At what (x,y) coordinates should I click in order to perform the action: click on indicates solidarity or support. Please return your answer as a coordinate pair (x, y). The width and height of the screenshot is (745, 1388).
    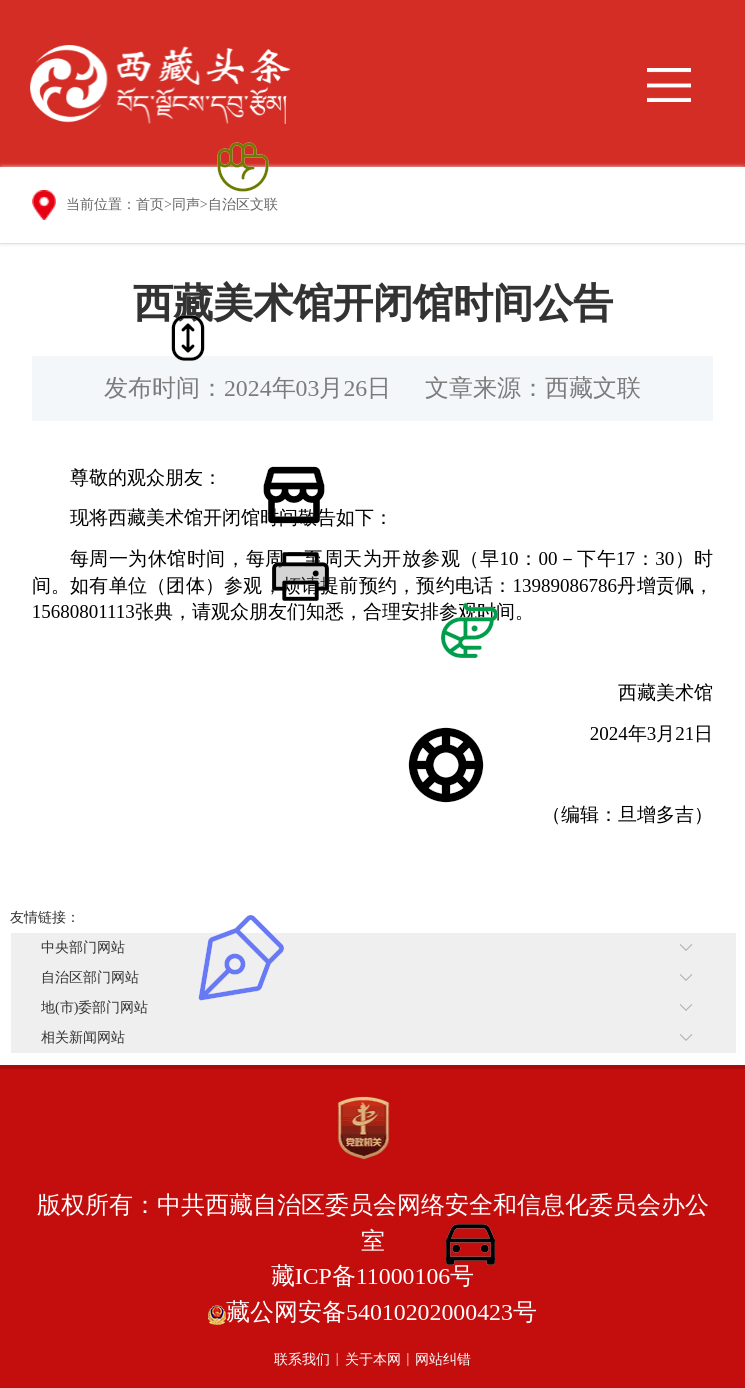
    Looking at the image, I should click on (243, 166).